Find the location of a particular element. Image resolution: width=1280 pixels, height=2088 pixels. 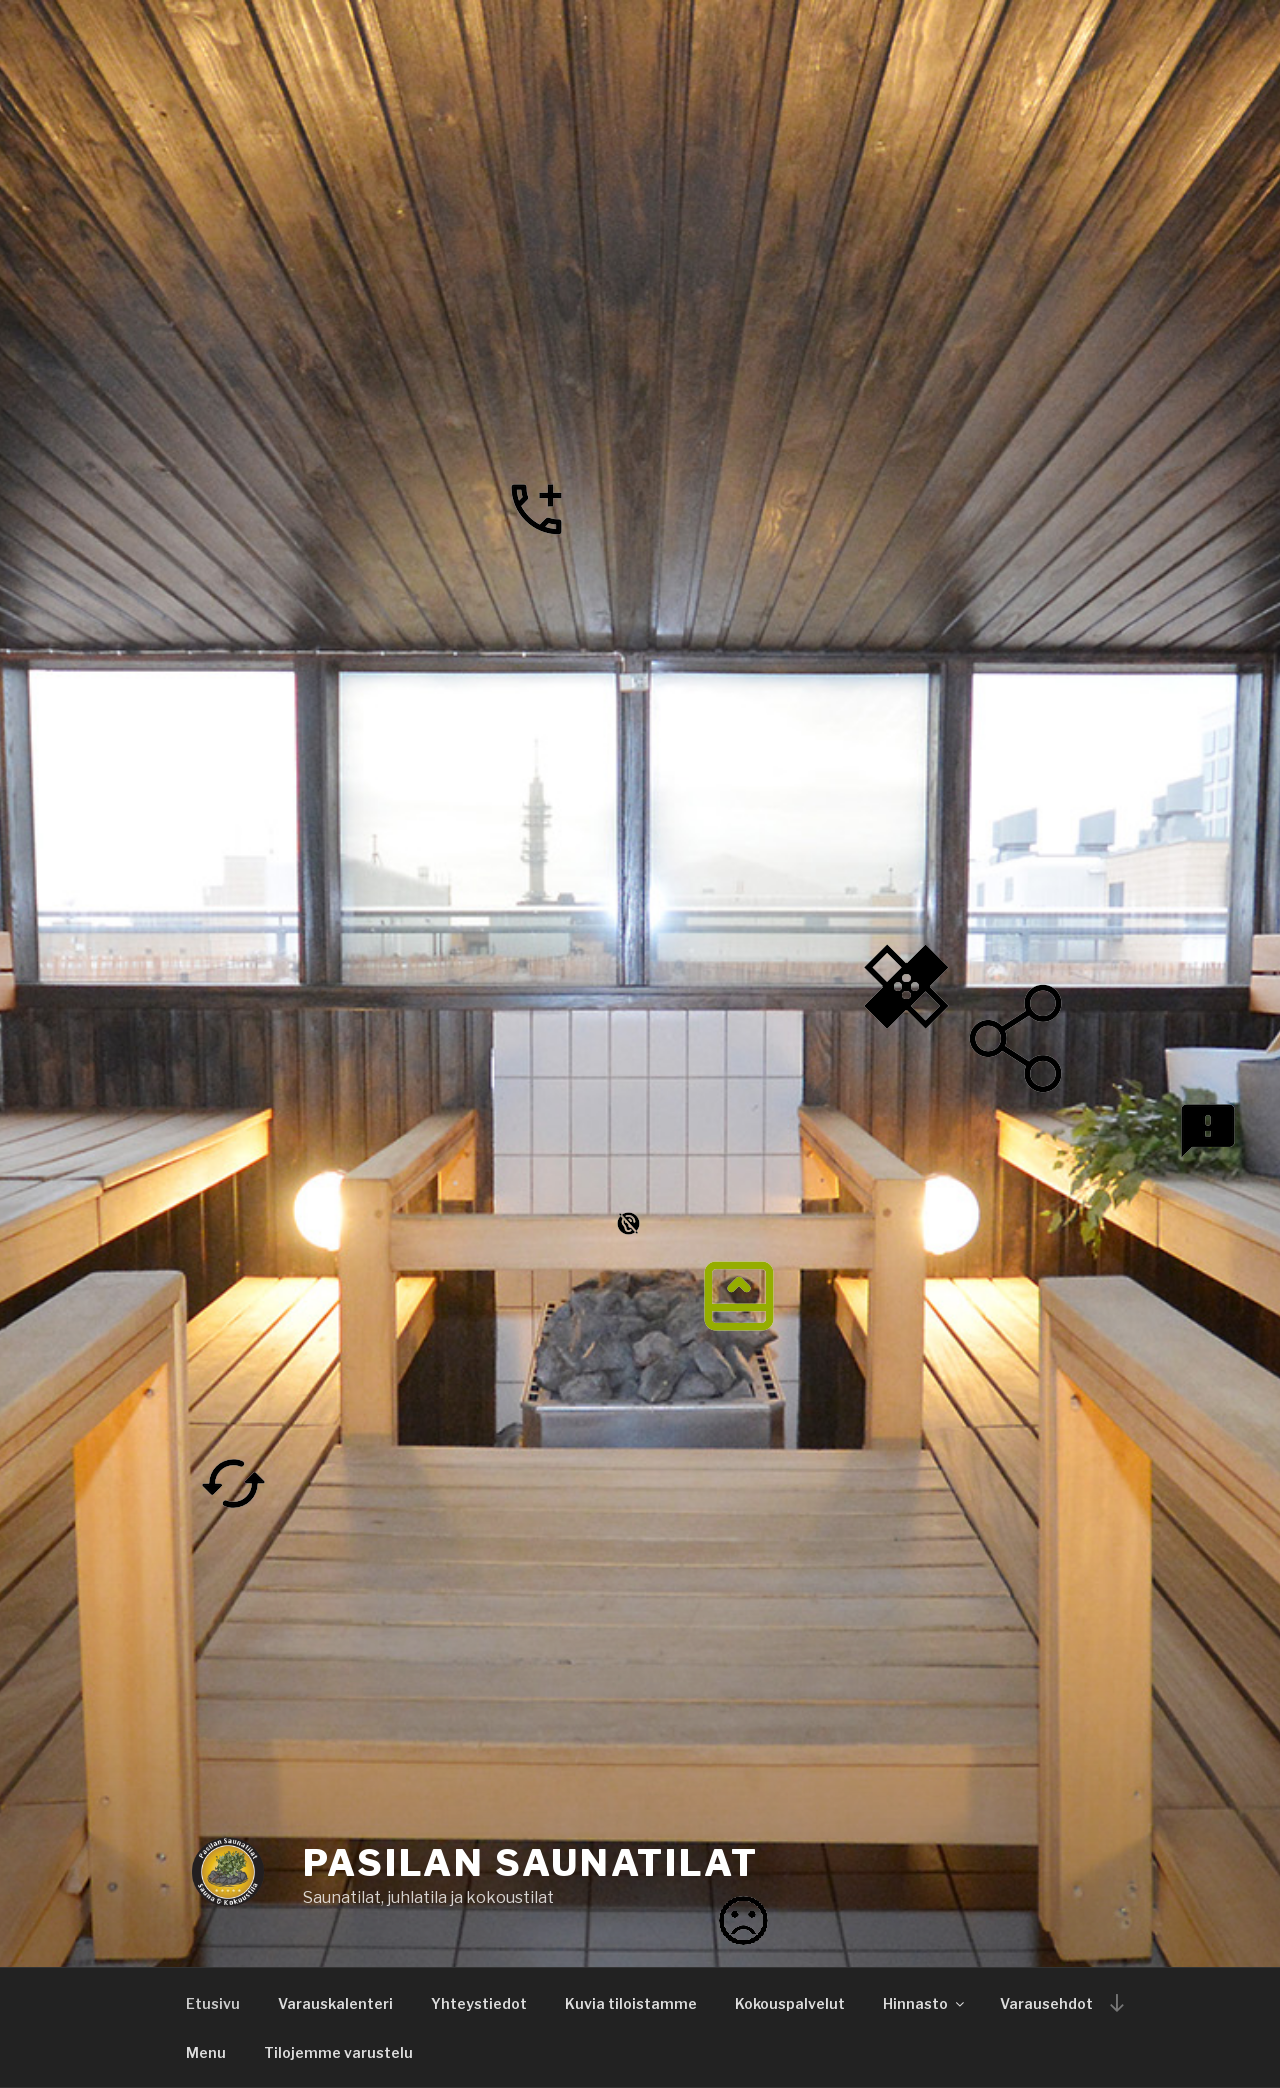

share content with others is located at coordinates (1019, 1038).